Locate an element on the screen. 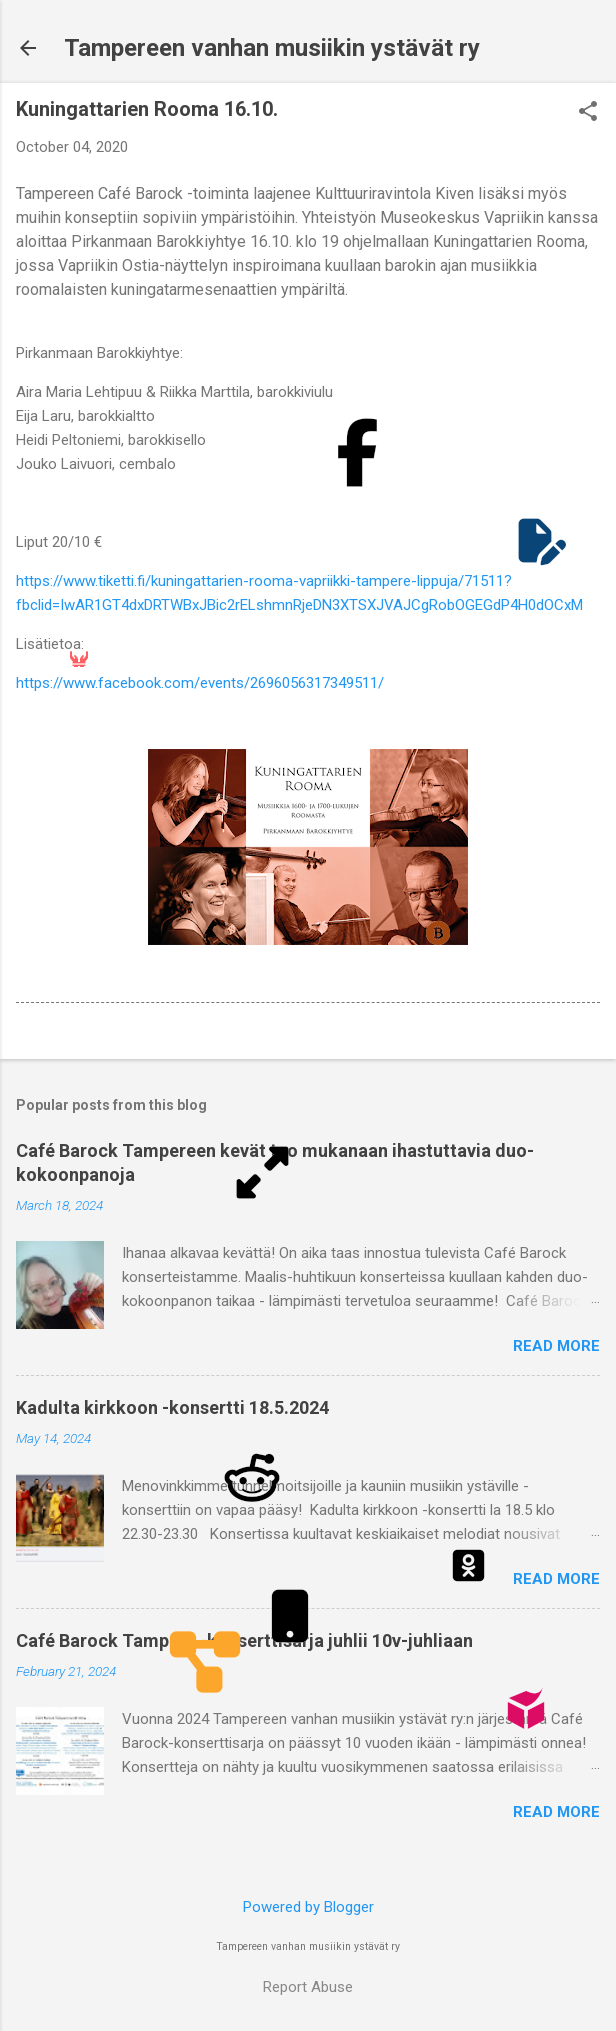 The image size is (616, 2031). open Odnoklassniki app is located at coordinates (468, 1565).